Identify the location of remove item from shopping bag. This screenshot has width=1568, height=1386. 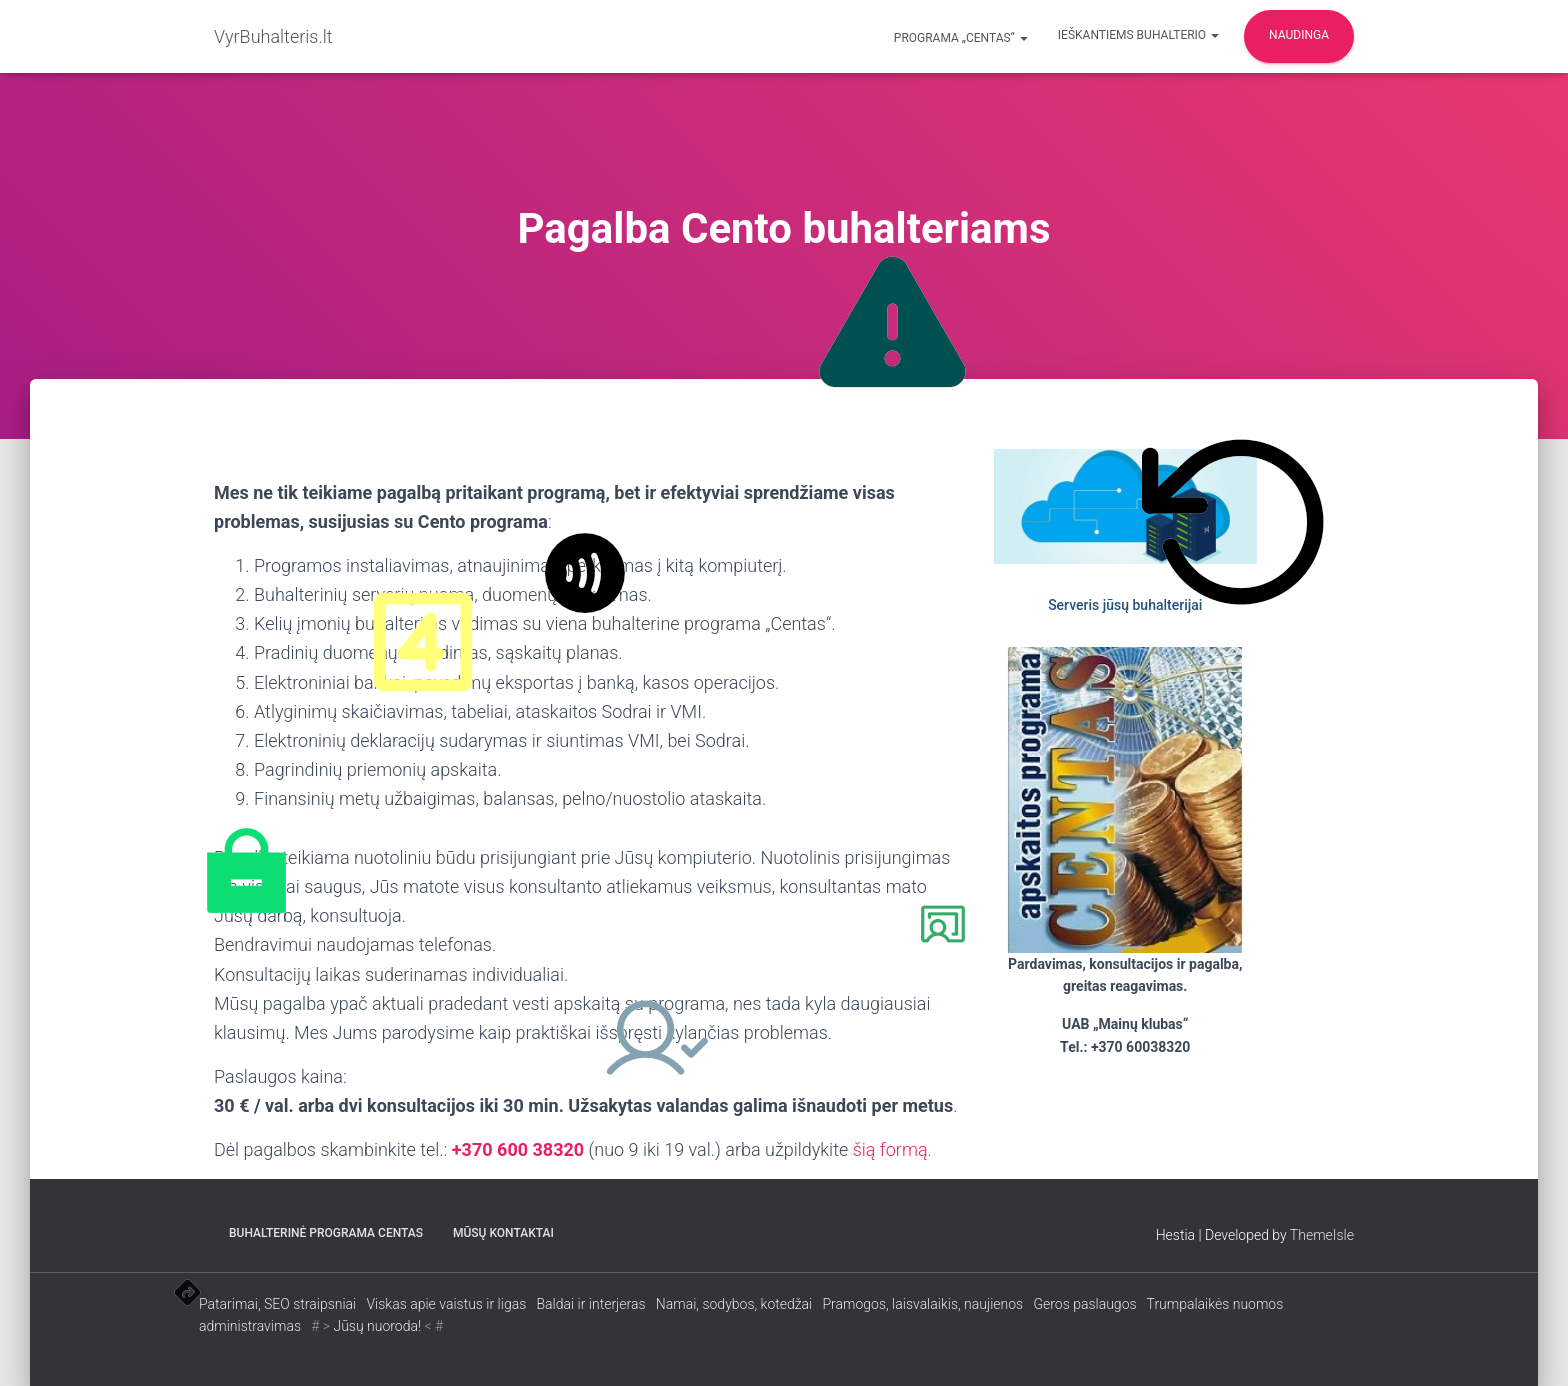
(246, 870).